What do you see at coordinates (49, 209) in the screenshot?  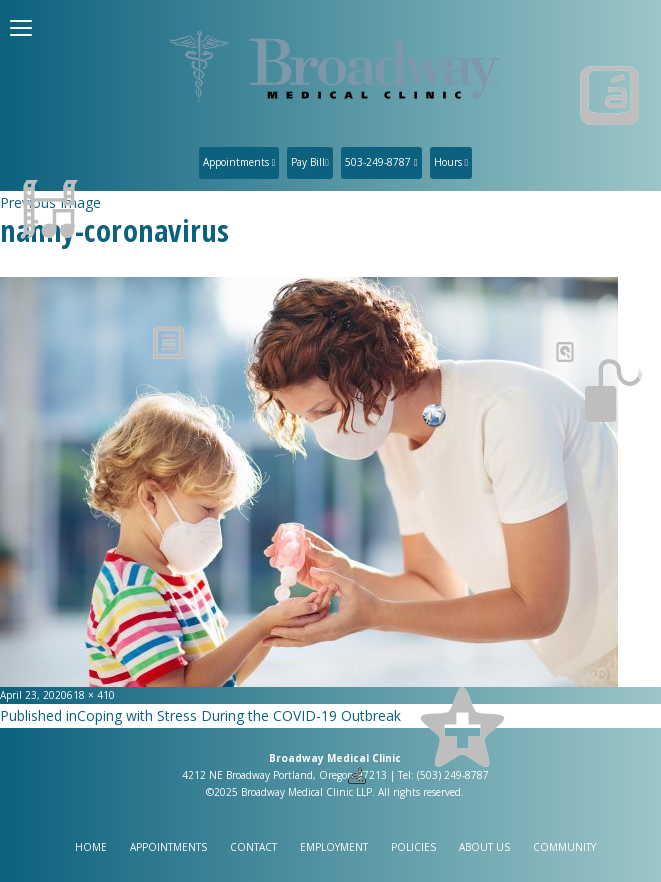 I see `access multimedia applications` at bounding box center [49, 209].